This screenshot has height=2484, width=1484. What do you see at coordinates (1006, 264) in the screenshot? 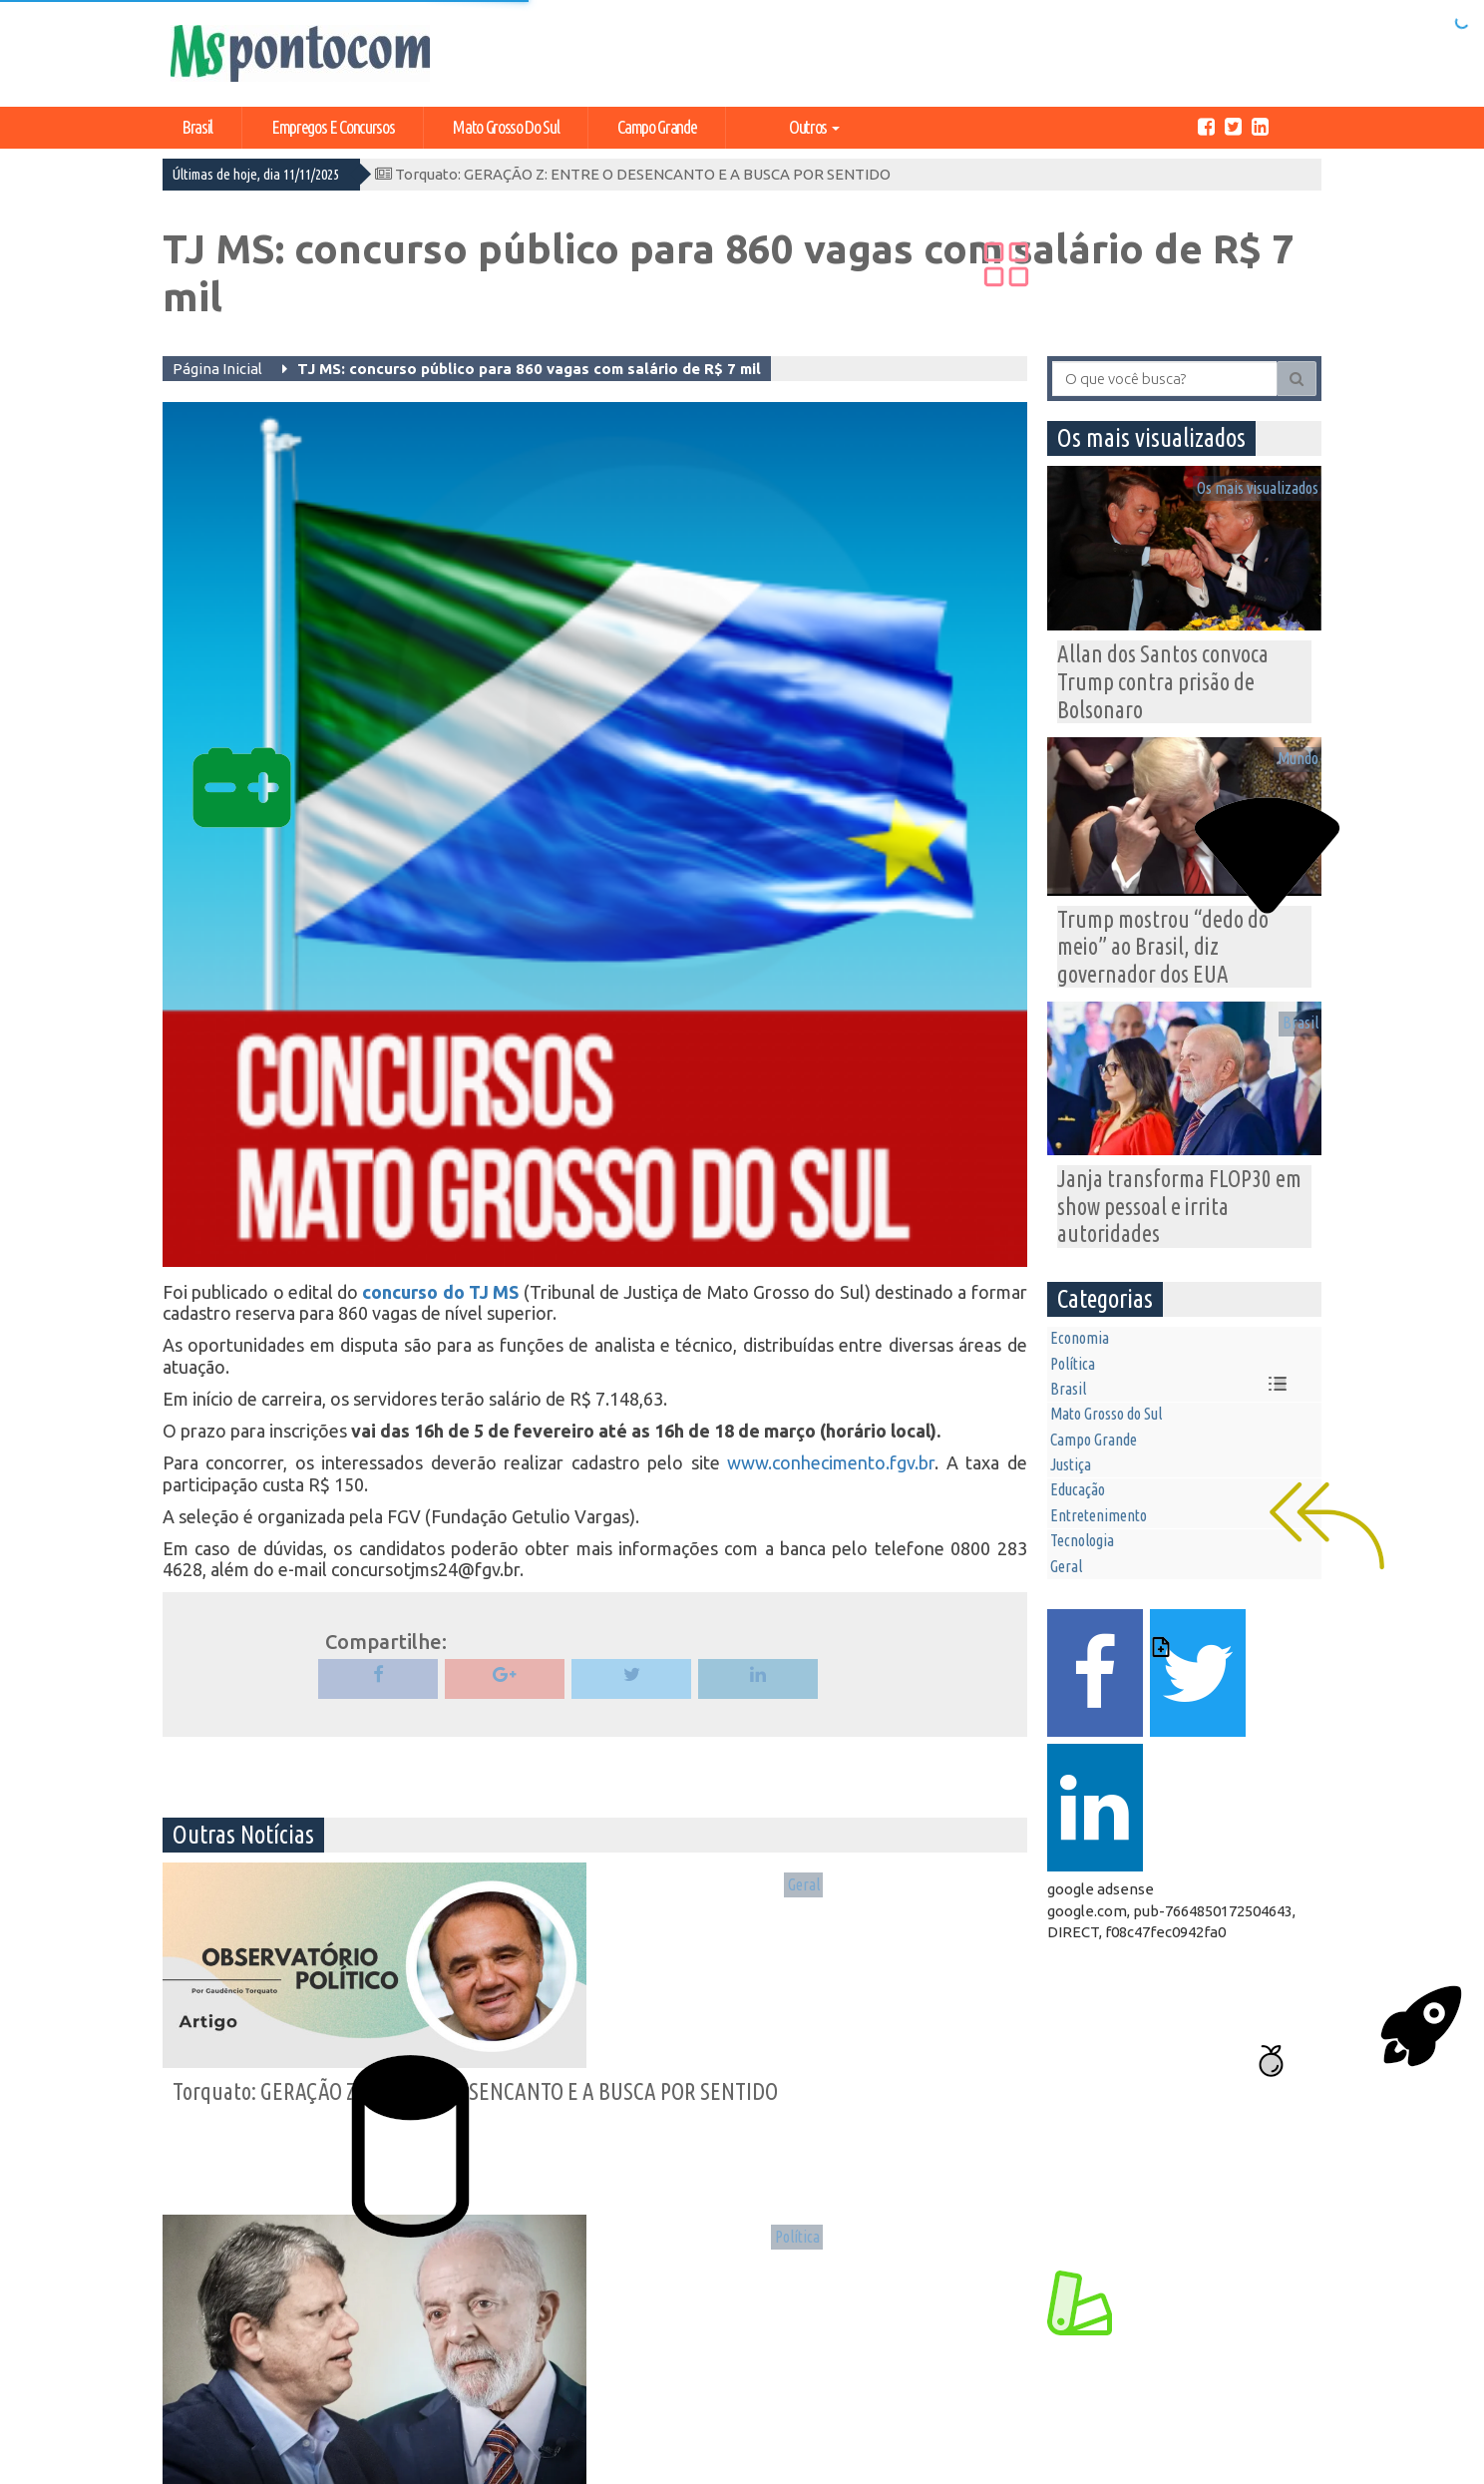
I see `view items in grid layout` at bounding box center [1006, 264].